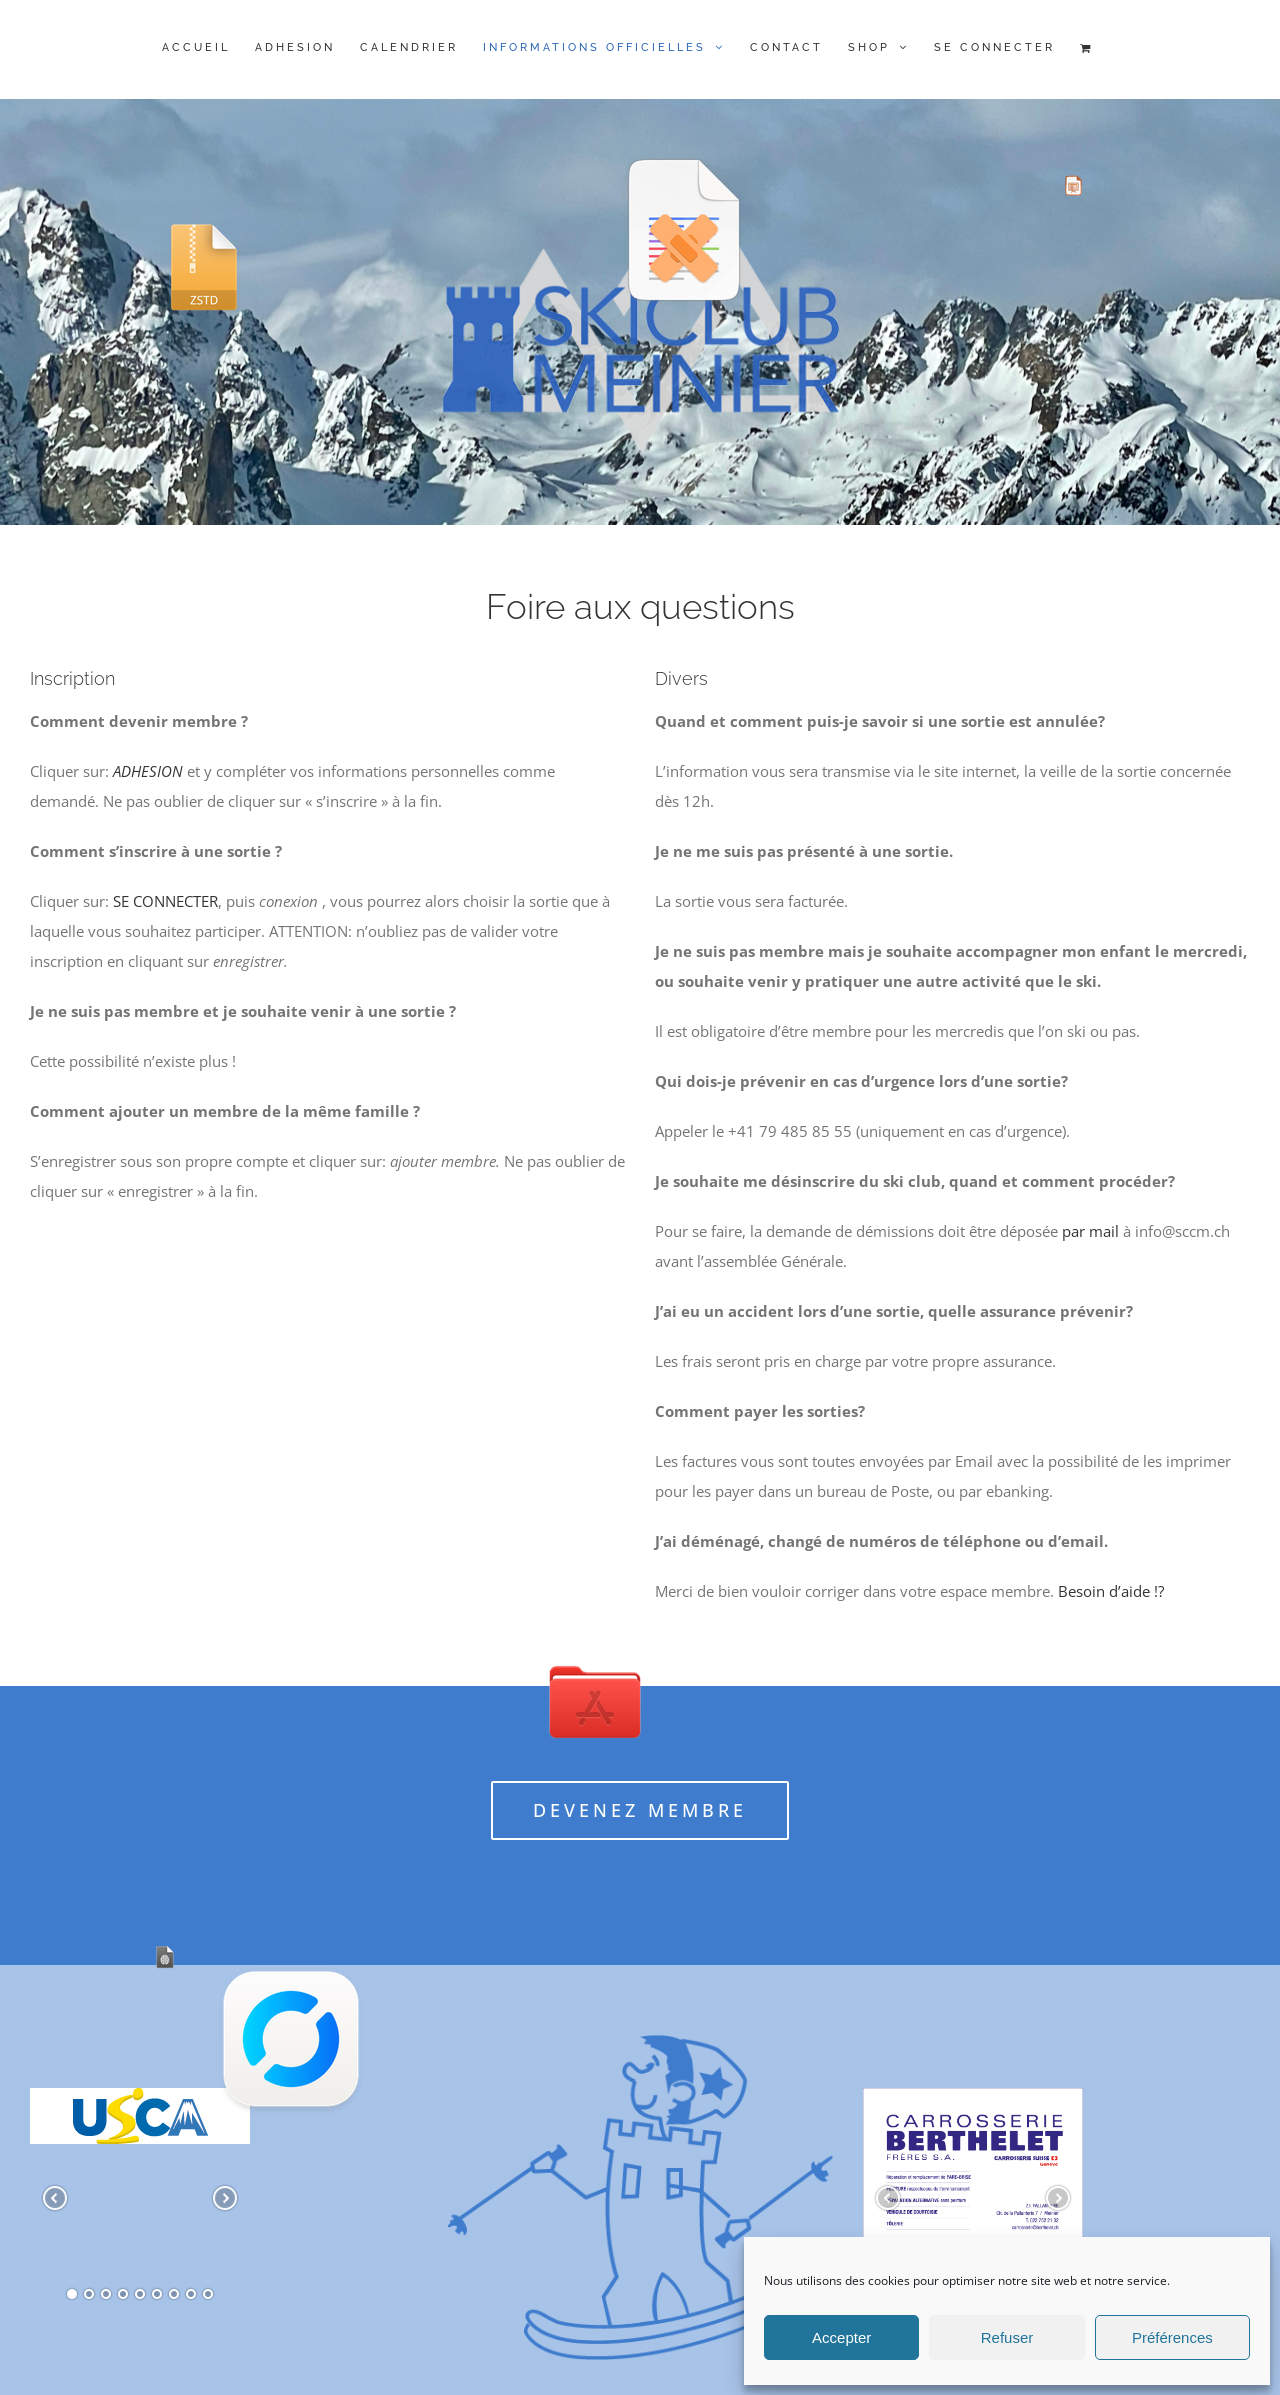 The height and width of the screenshot is (2395, 1280). What do you see at coordinates (684, 230) in the screenshot?
I see `a patch or diff file for code changes` at bounding box center [684, 230].